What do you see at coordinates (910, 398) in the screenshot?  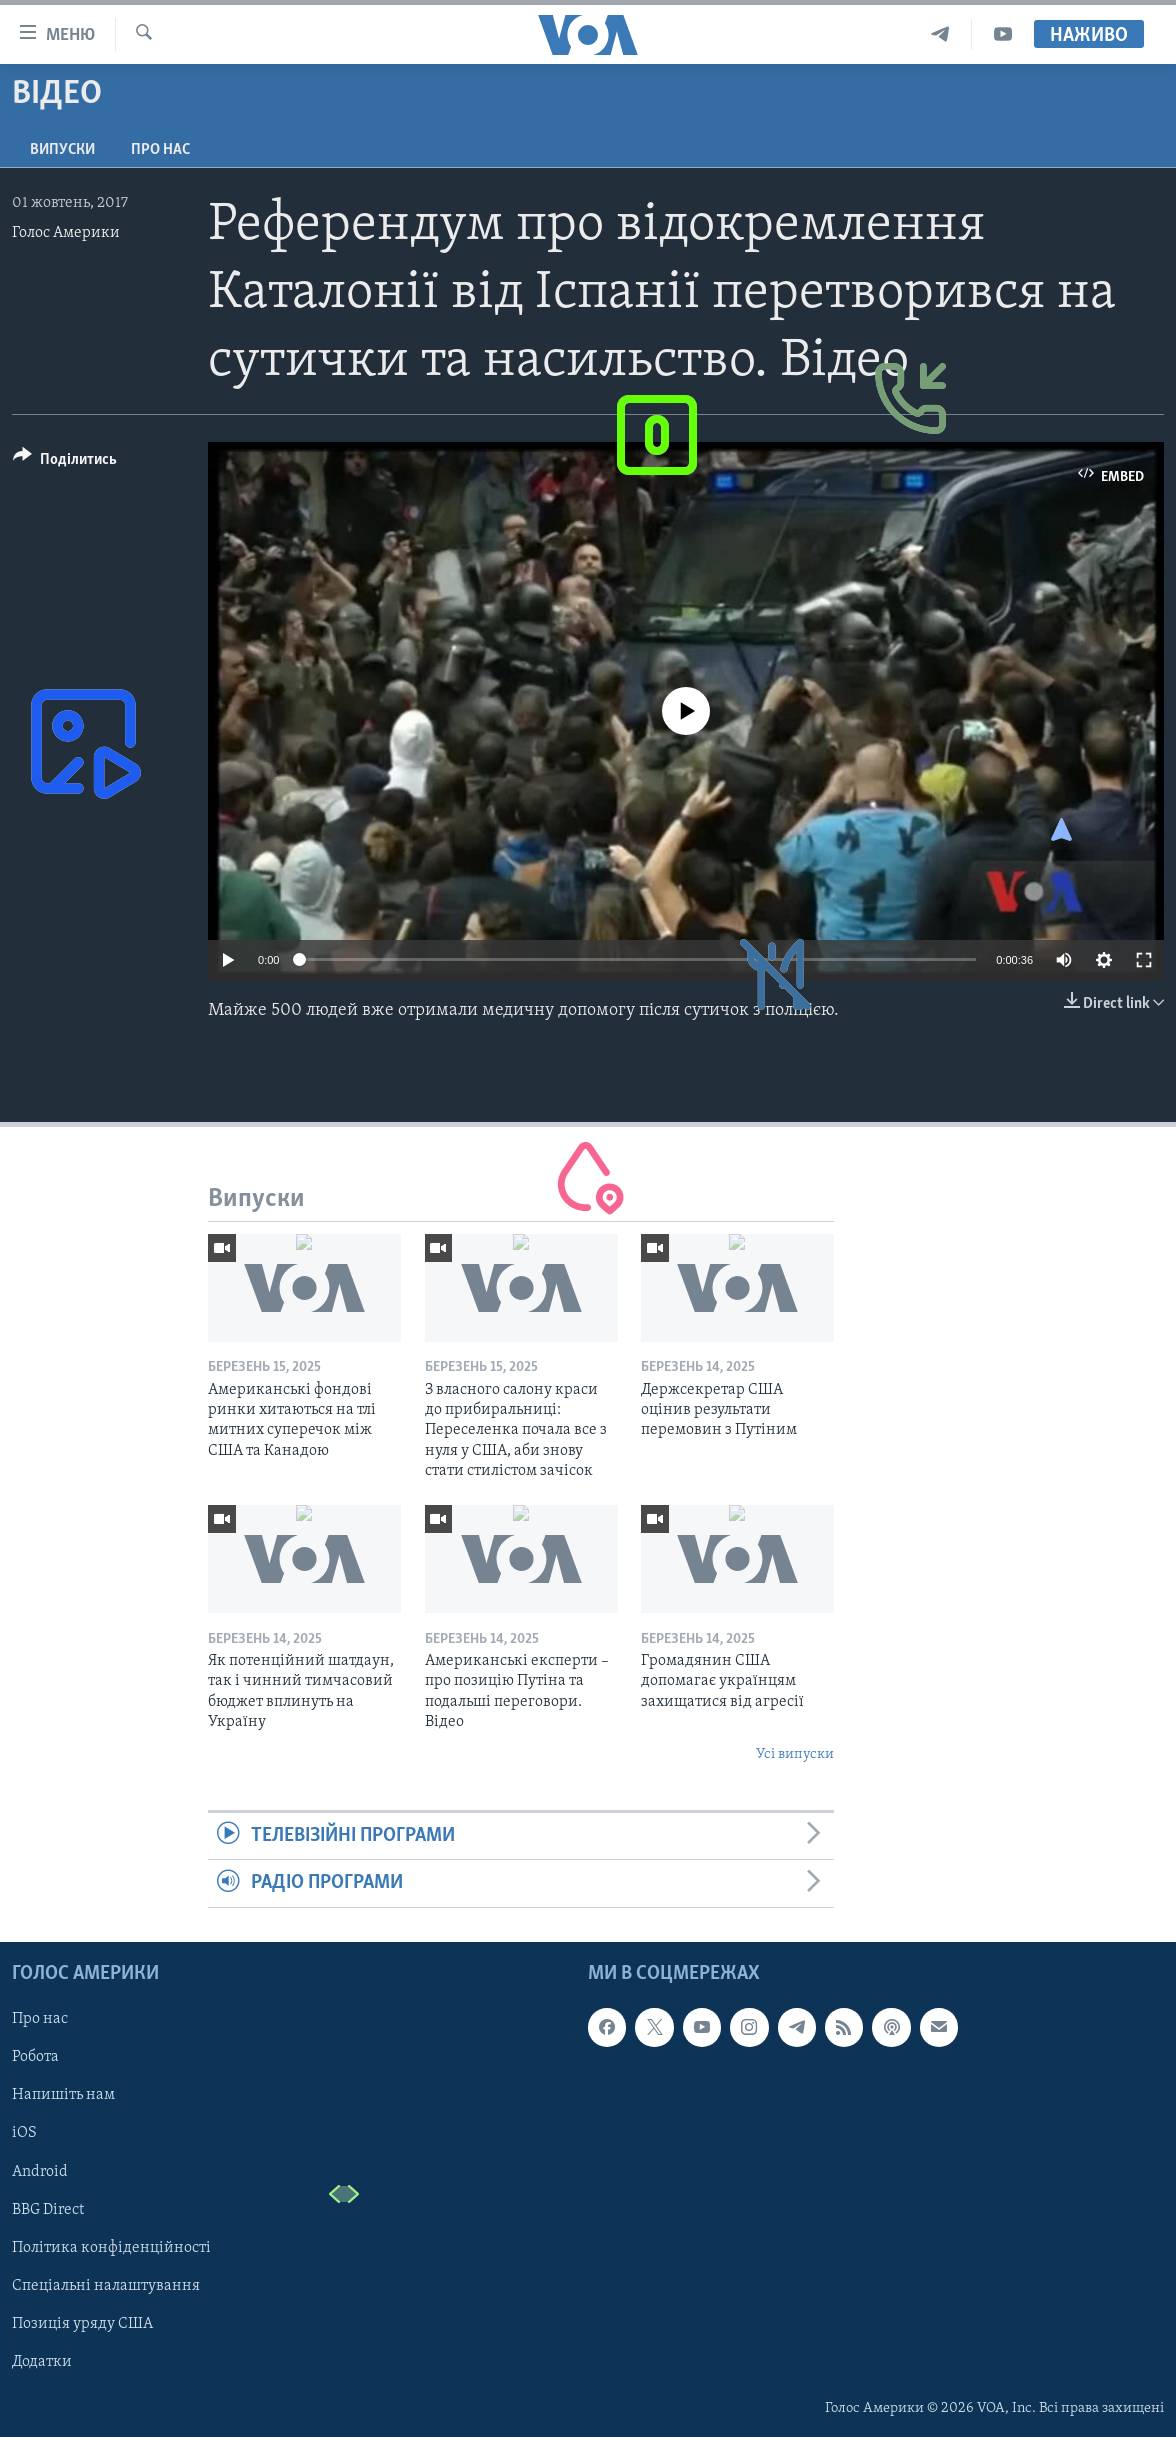 I see `incoming call notification` at bounding box center [910, 398].